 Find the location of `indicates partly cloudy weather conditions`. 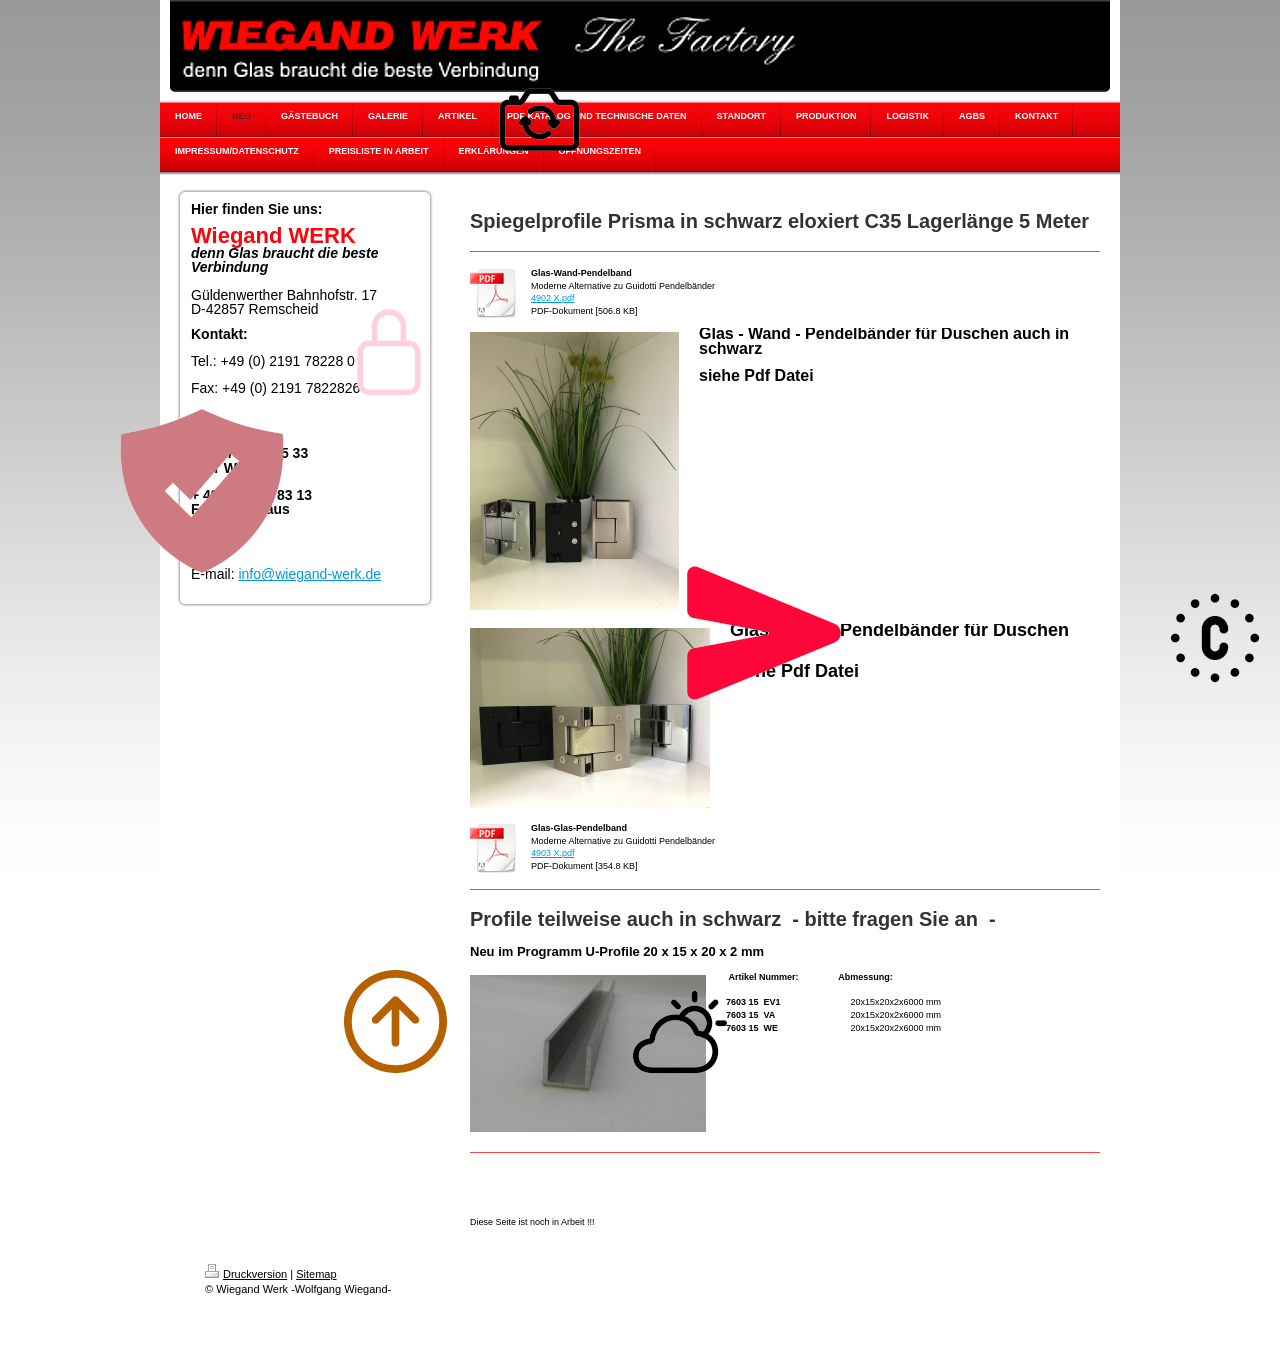

indicates partly cloudy weather conditions is located at coordinates (680, 1032).